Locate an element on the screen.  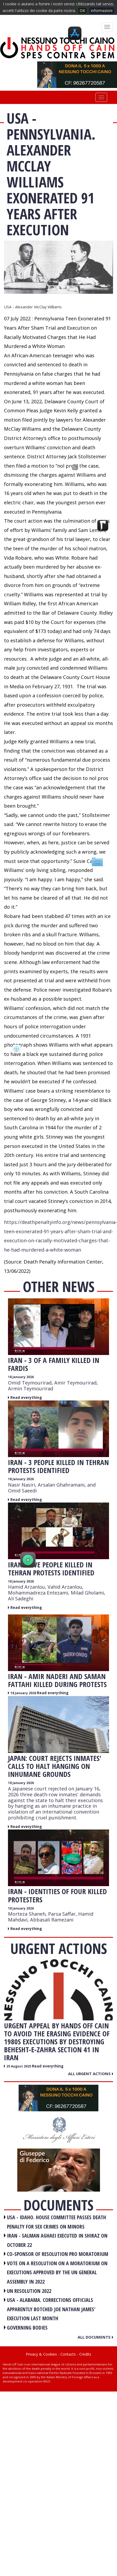
open the app store connect or developer tools is located at coordinates (75, 33).